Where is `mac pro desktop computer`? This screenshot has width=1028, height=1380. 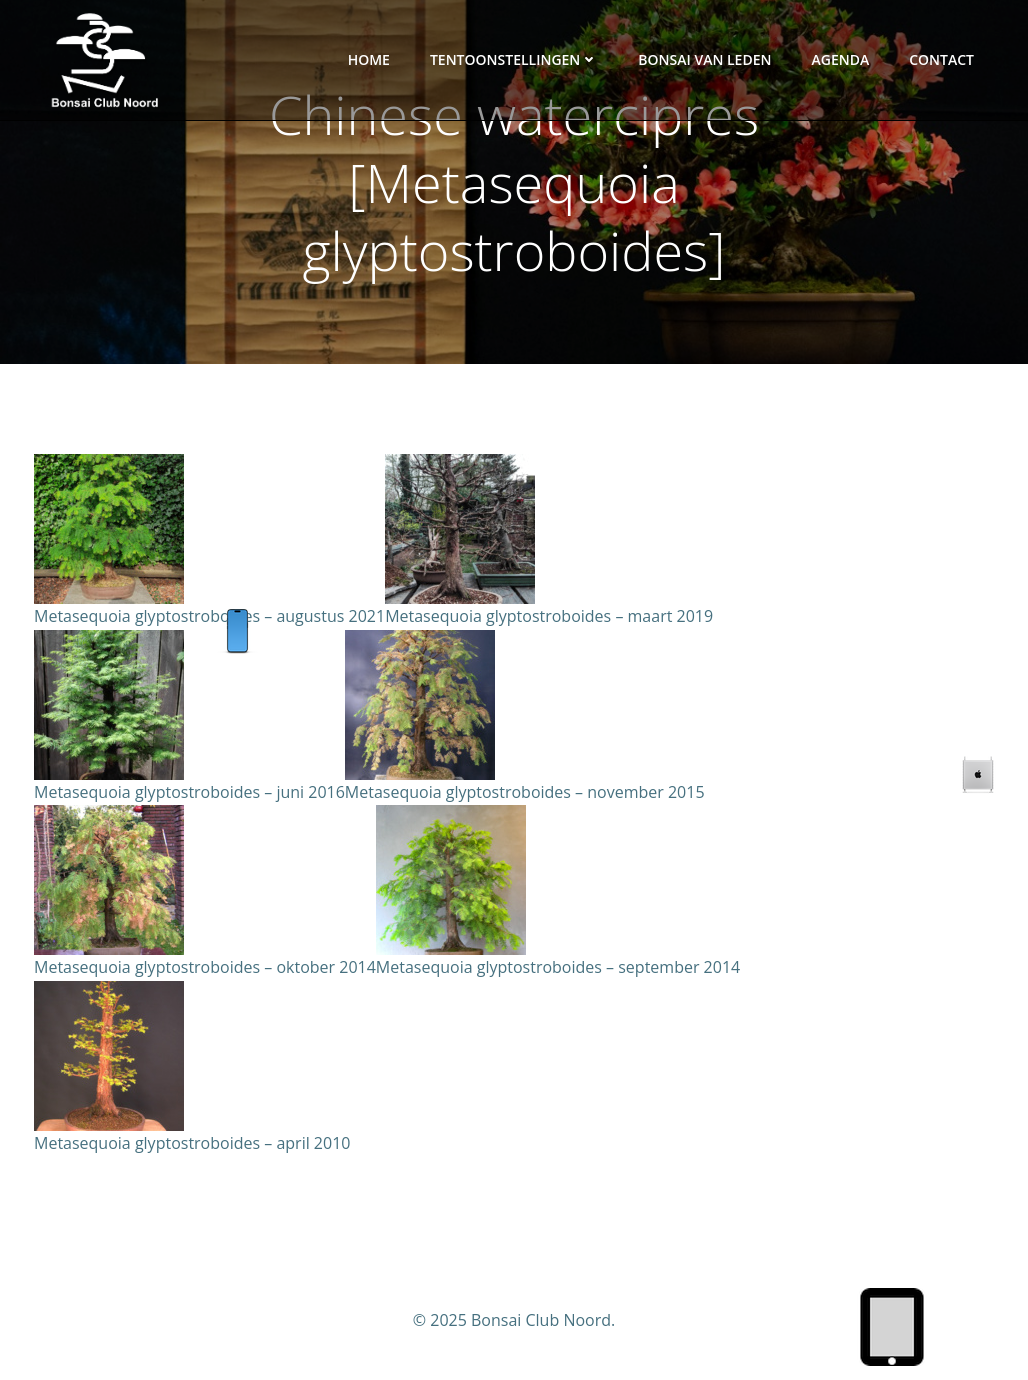 mac pro desktop computer is located at coordinates (978, 775).